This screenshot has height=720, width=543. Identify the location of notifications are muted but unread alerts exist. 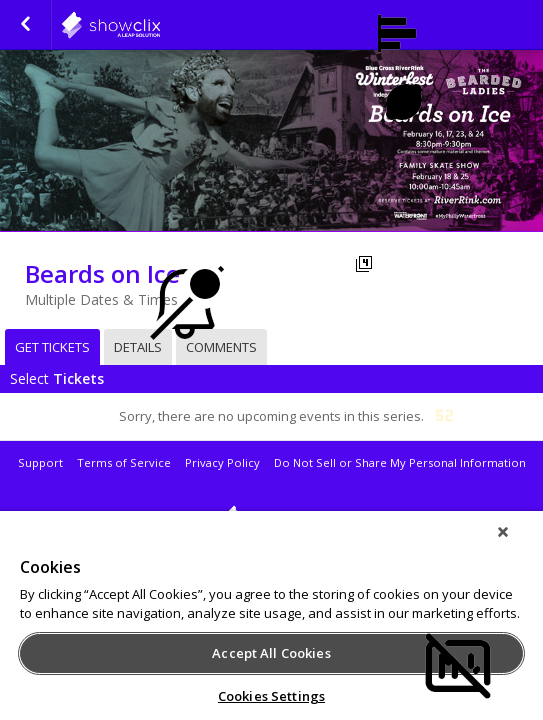
(185, 304).